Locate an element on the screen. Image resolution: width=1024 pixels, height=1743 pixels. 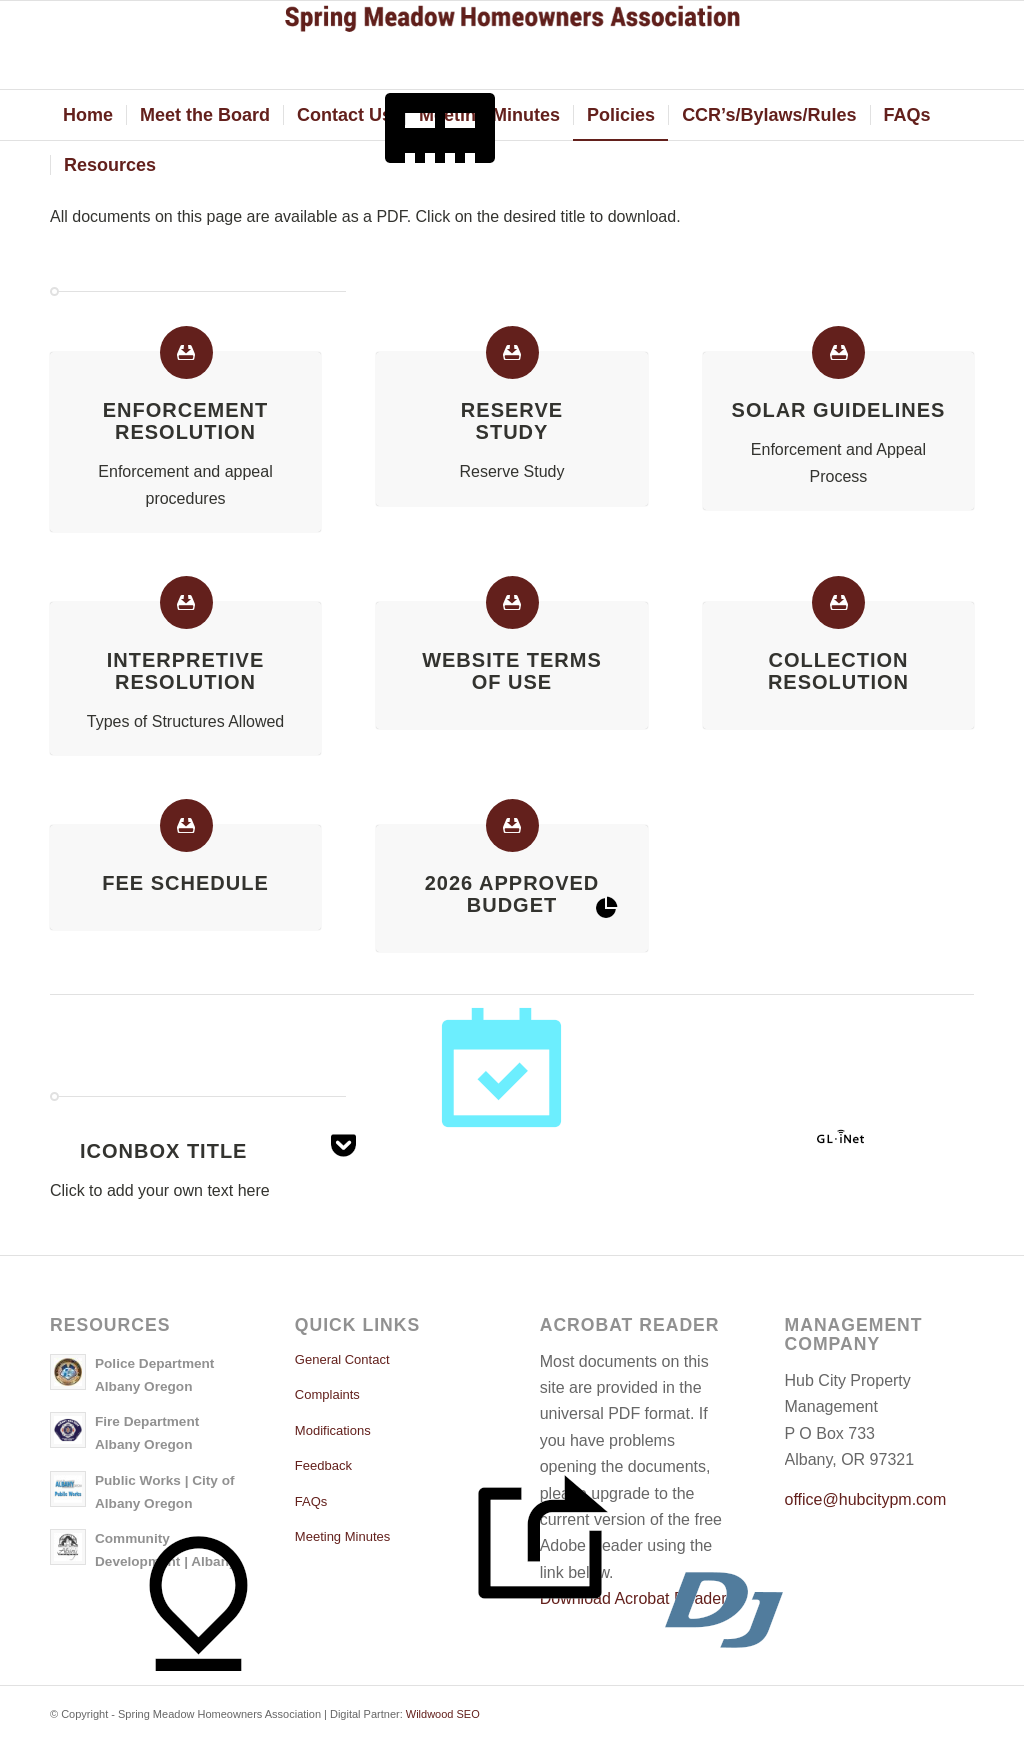
save to pocket for later reading is located at coordinates (343, 1145).